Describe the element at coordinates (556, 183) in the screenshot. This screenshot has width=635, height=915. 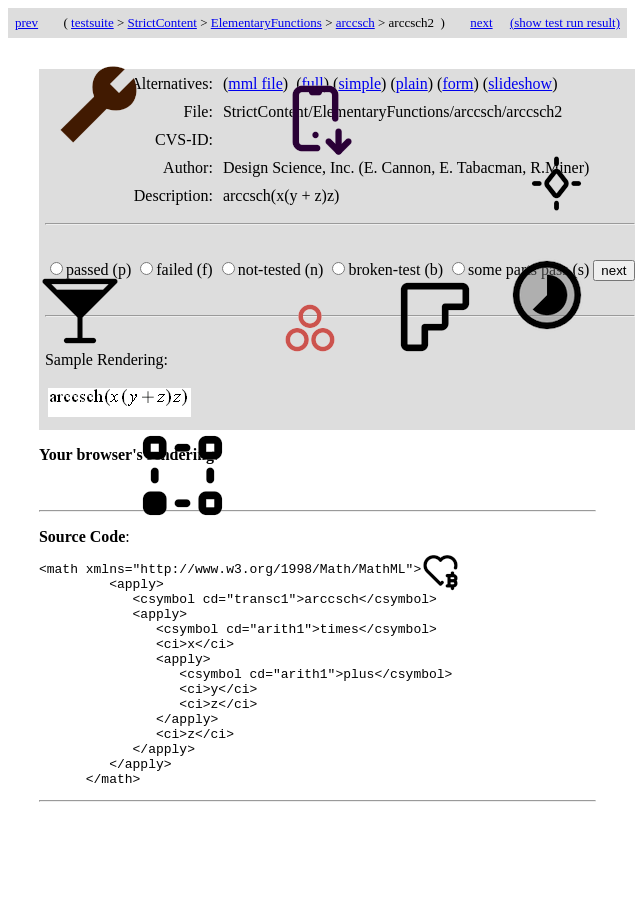
I see `align keyframe to center of timeline` at that location.